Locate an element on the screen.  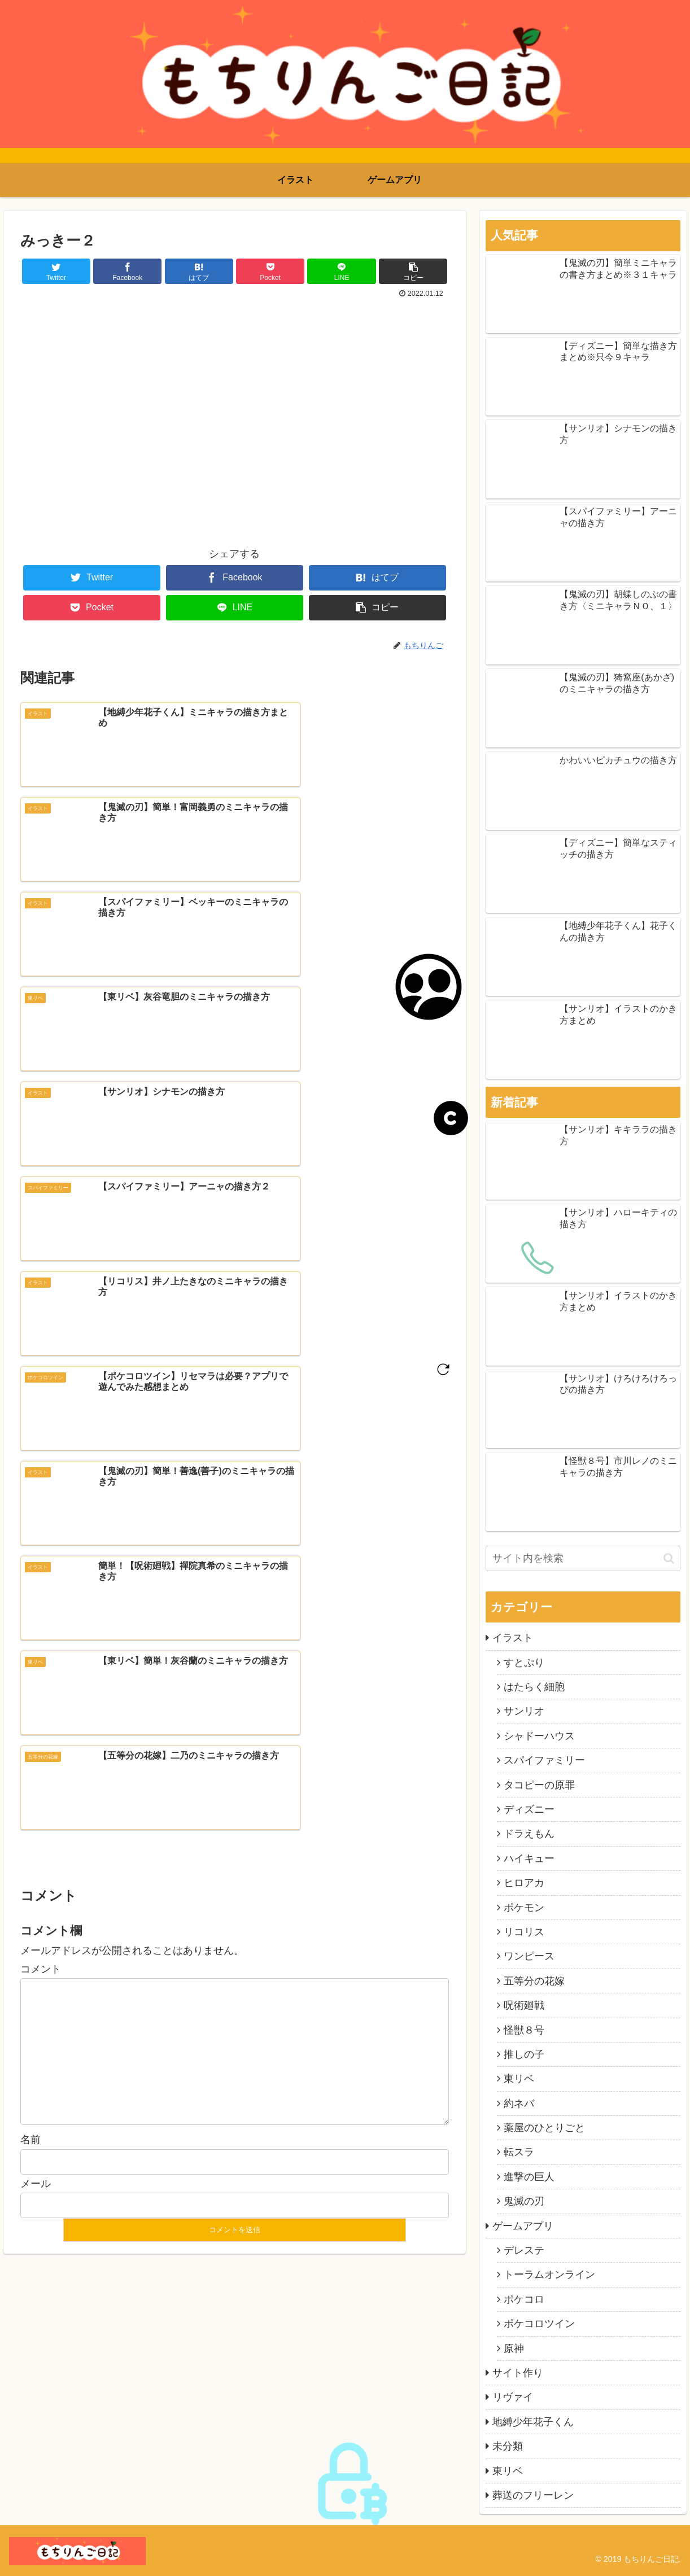
indicates copyrighted content is located at coordinates (451, 1118).